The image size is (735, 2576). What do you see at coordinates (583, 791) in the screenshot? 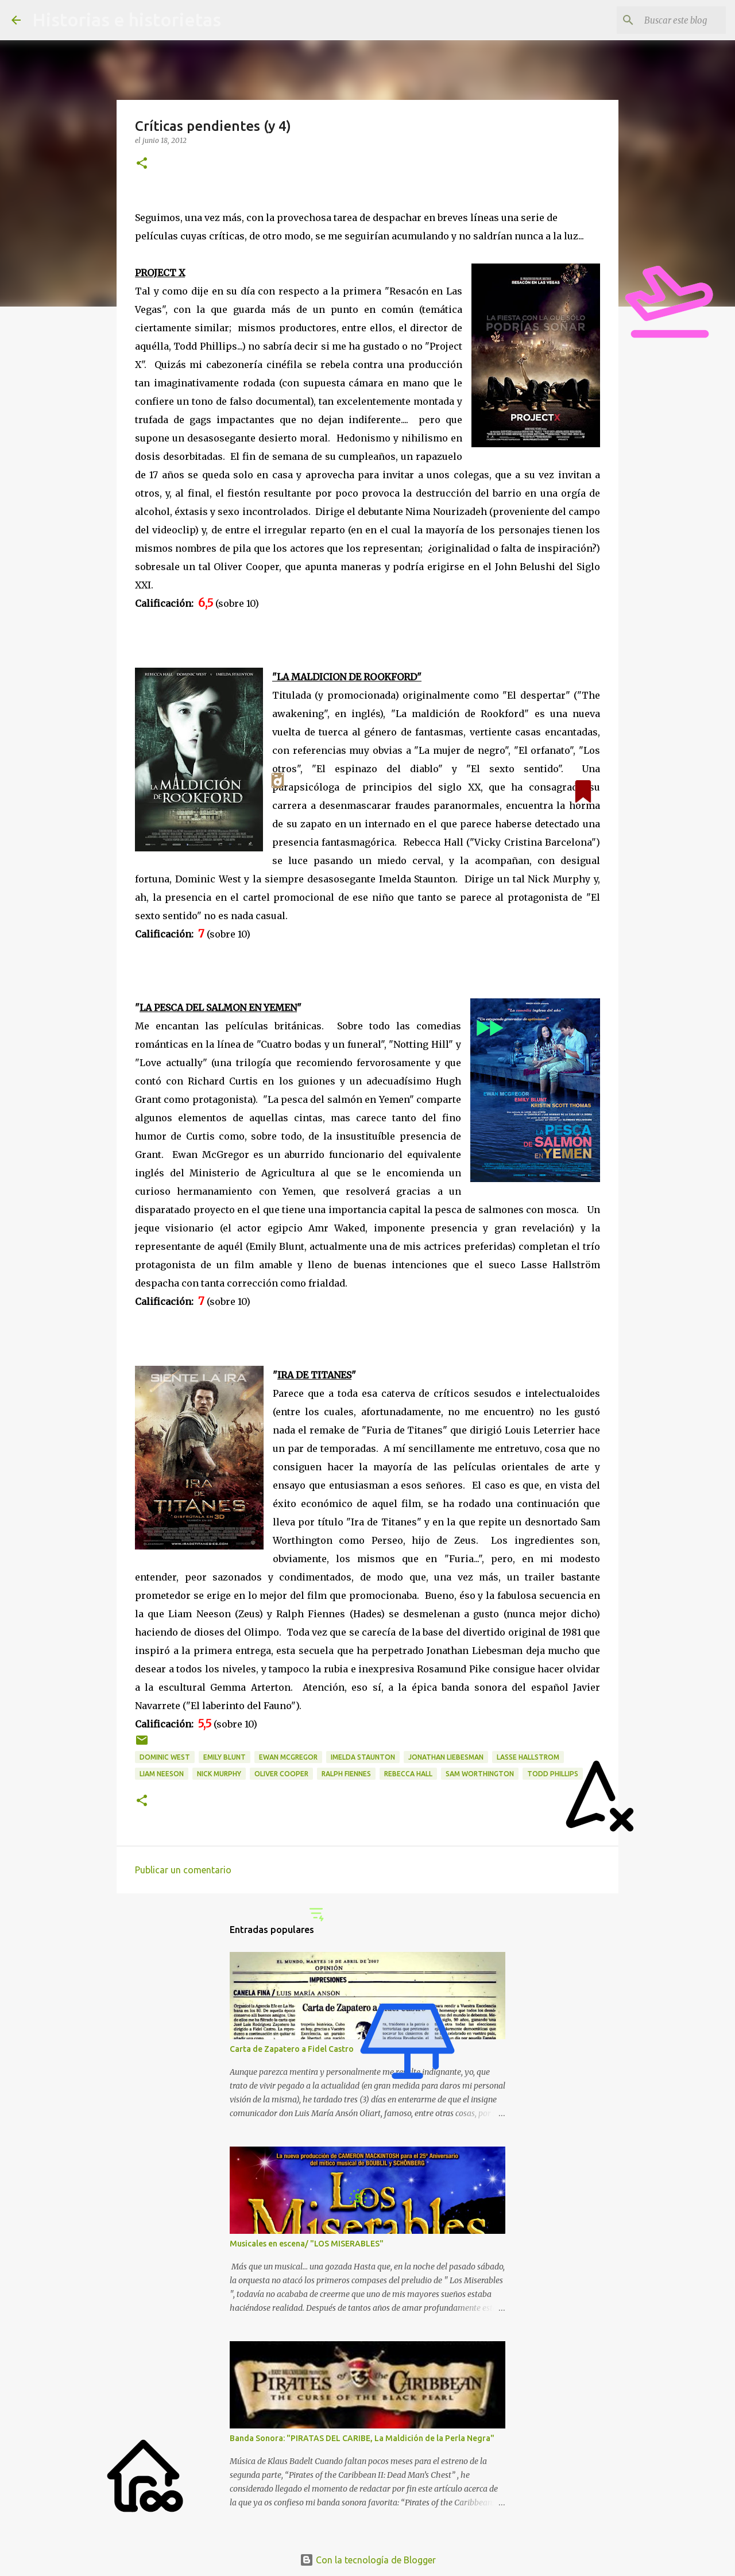
I see `indicates a saved or bookmarked item` at bounding box center [583, 791].